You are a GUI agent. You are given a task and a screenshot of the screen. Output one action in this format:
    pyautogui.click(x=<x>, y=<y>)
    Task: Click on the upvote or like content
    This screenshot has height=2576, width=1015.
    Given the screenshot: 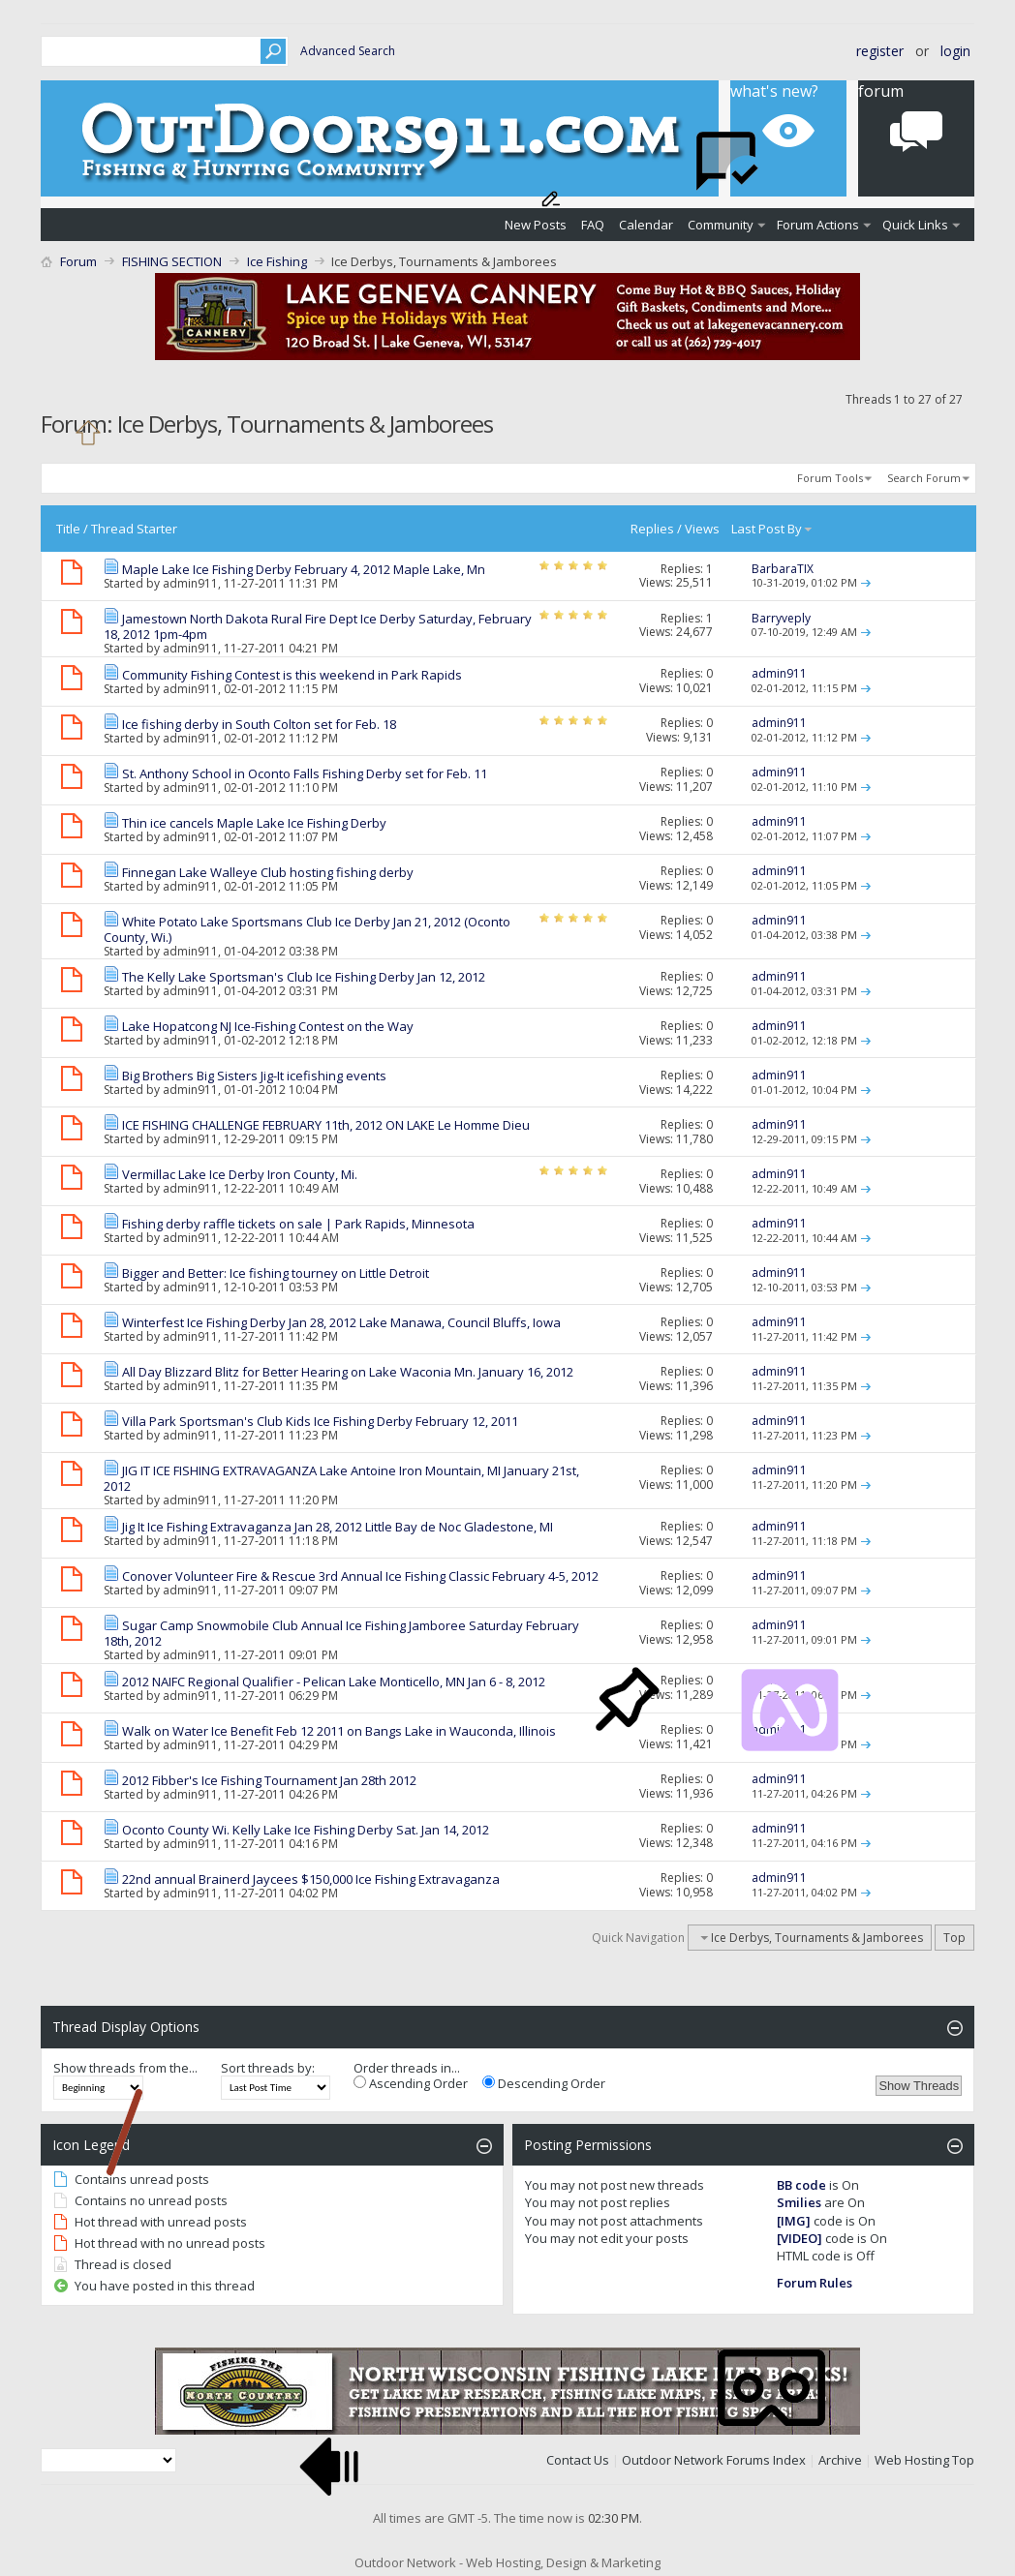 What is the action you would take?
    pyautogui.click(x=88, y=434)
    